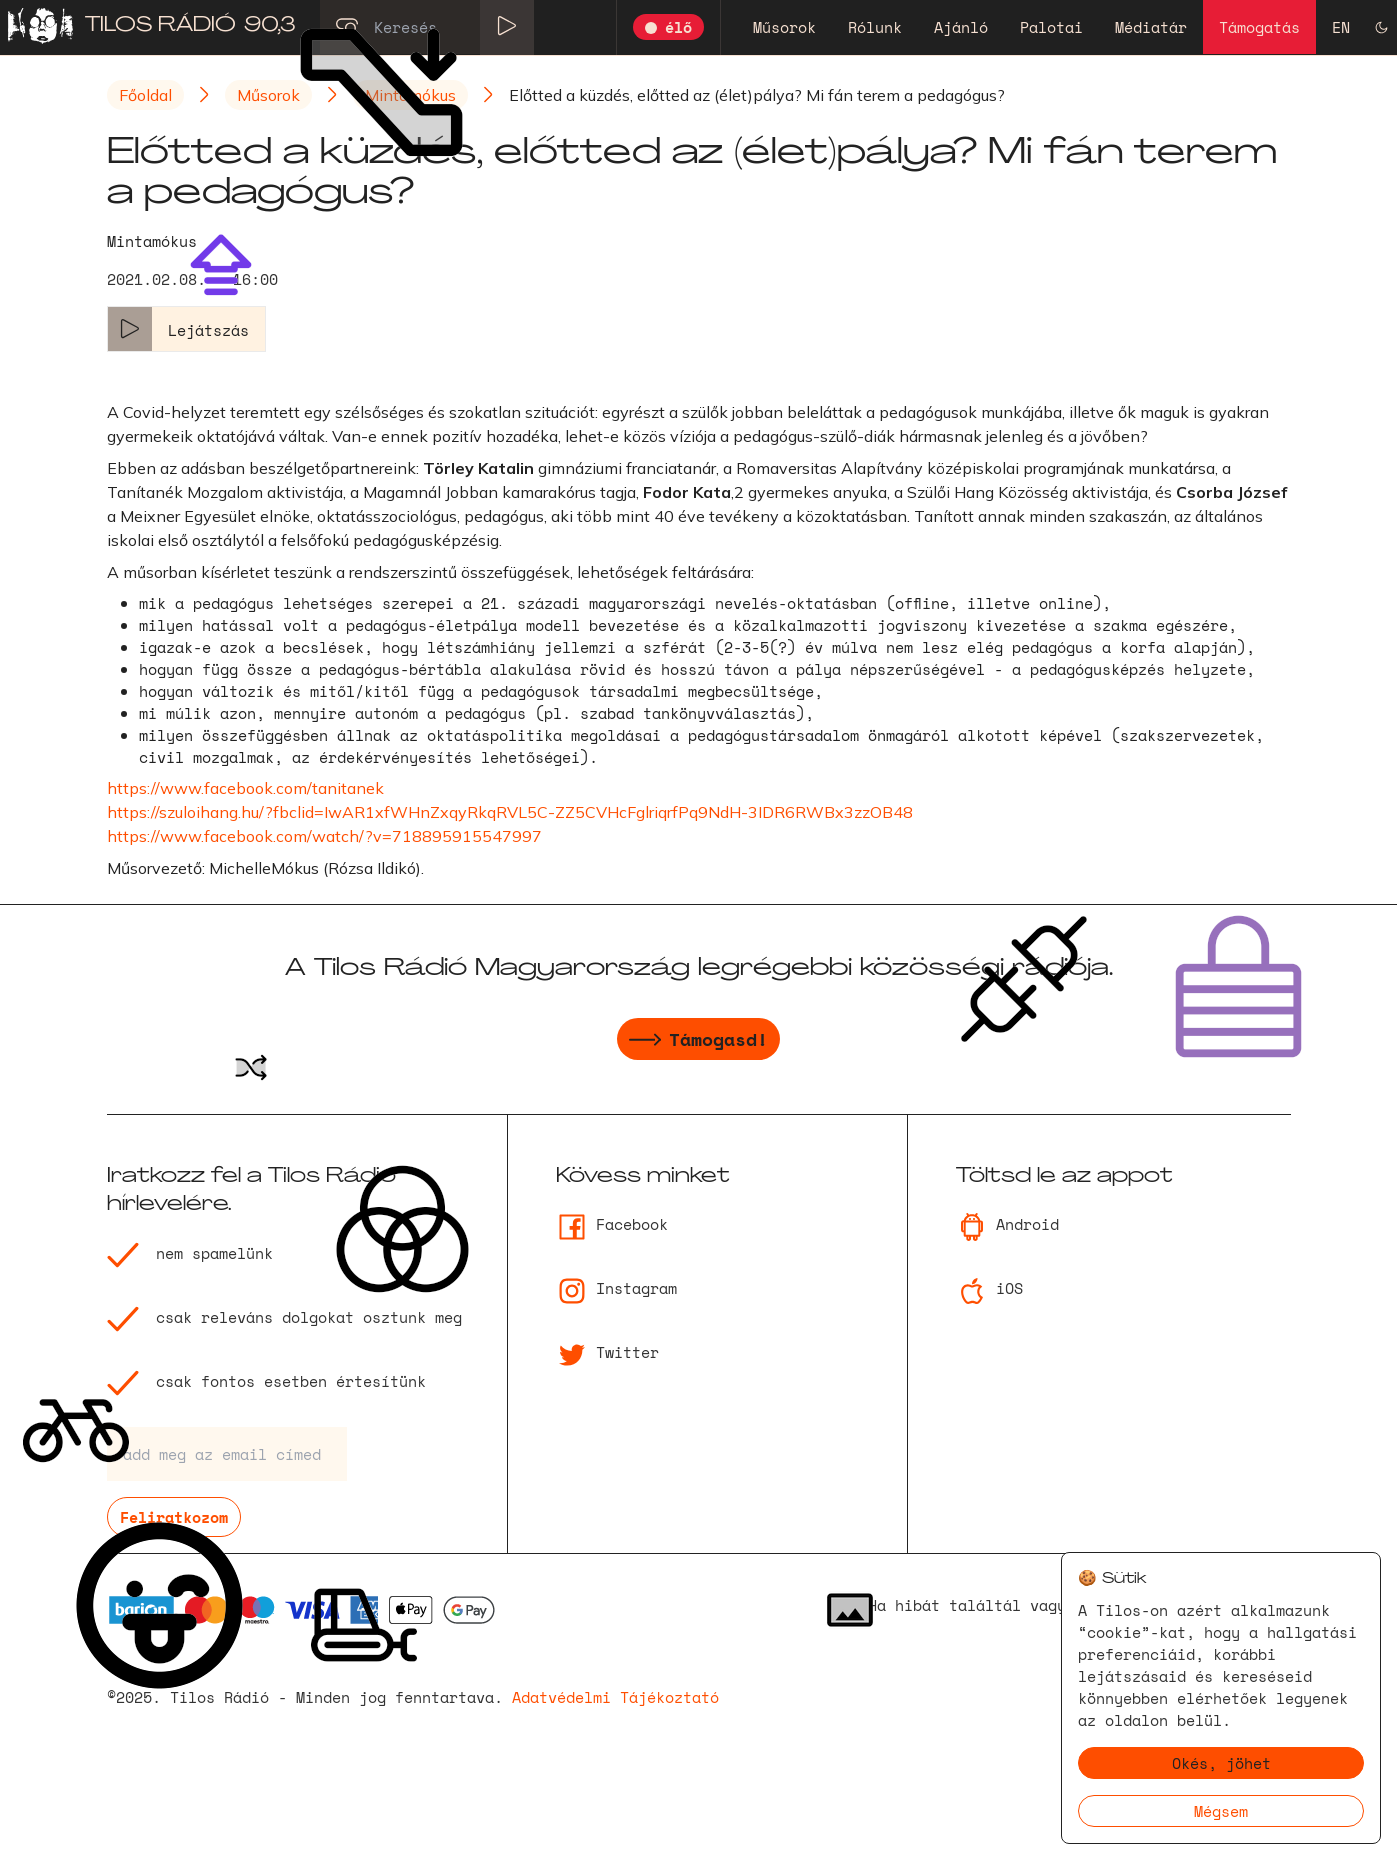 The image size is (1397, 1860). I want to click on indicates escalator going down, so click(381, 92).